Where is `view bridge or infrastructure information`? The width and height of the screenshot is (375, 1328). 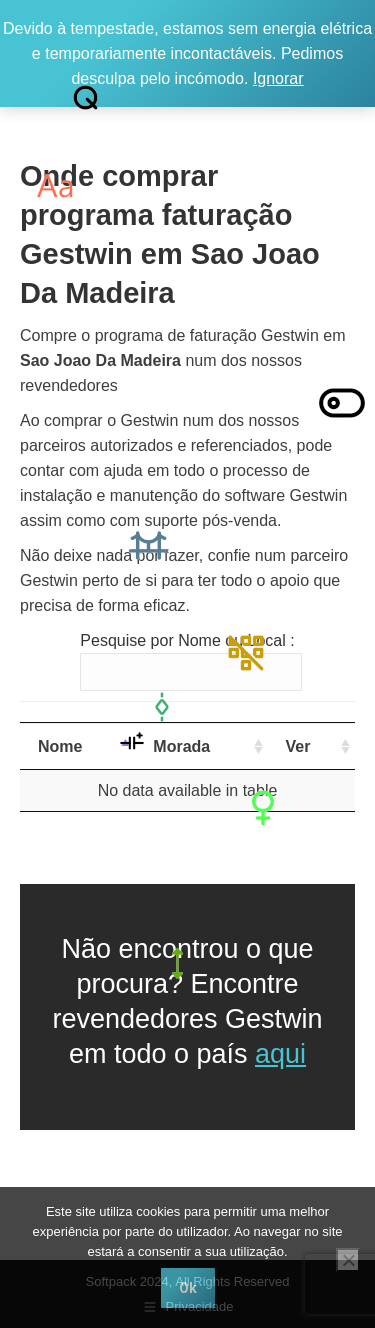 view bridge or infrastructure information is located at coordinates (148, 545).